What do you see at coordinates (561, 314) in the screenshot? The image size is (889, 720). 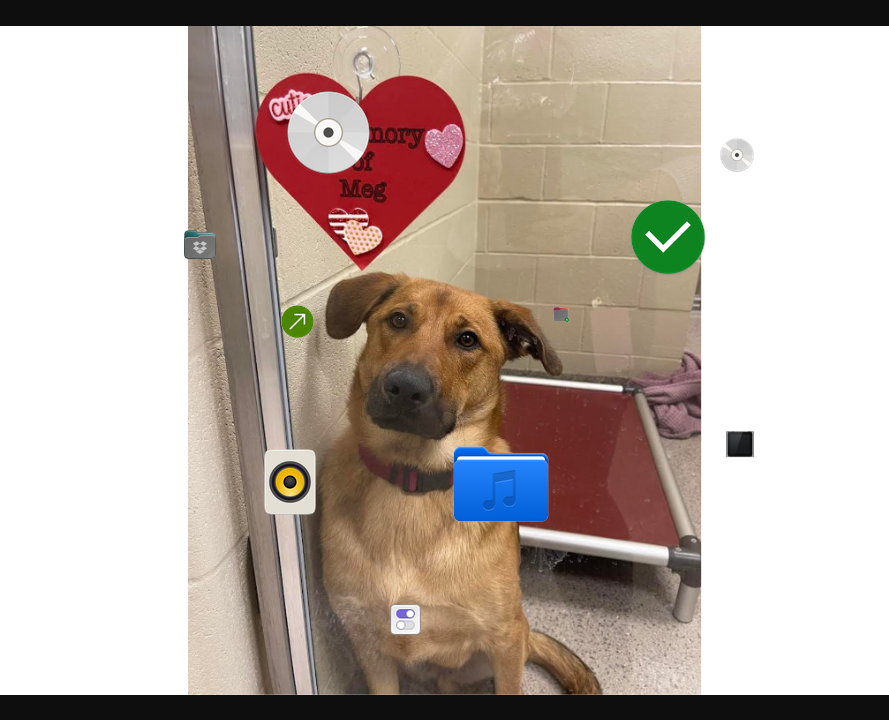 I see `create a new folder` at bounding box center [561, 314].